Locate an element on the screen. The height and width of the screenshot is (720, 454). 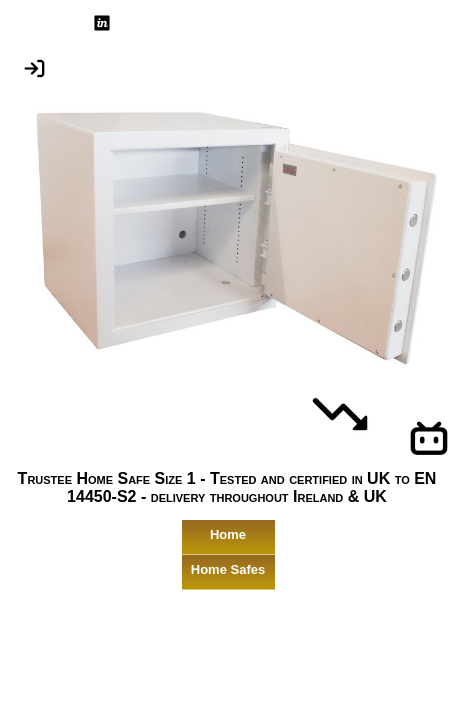
open InVision app is located at coordinates (102, 23).